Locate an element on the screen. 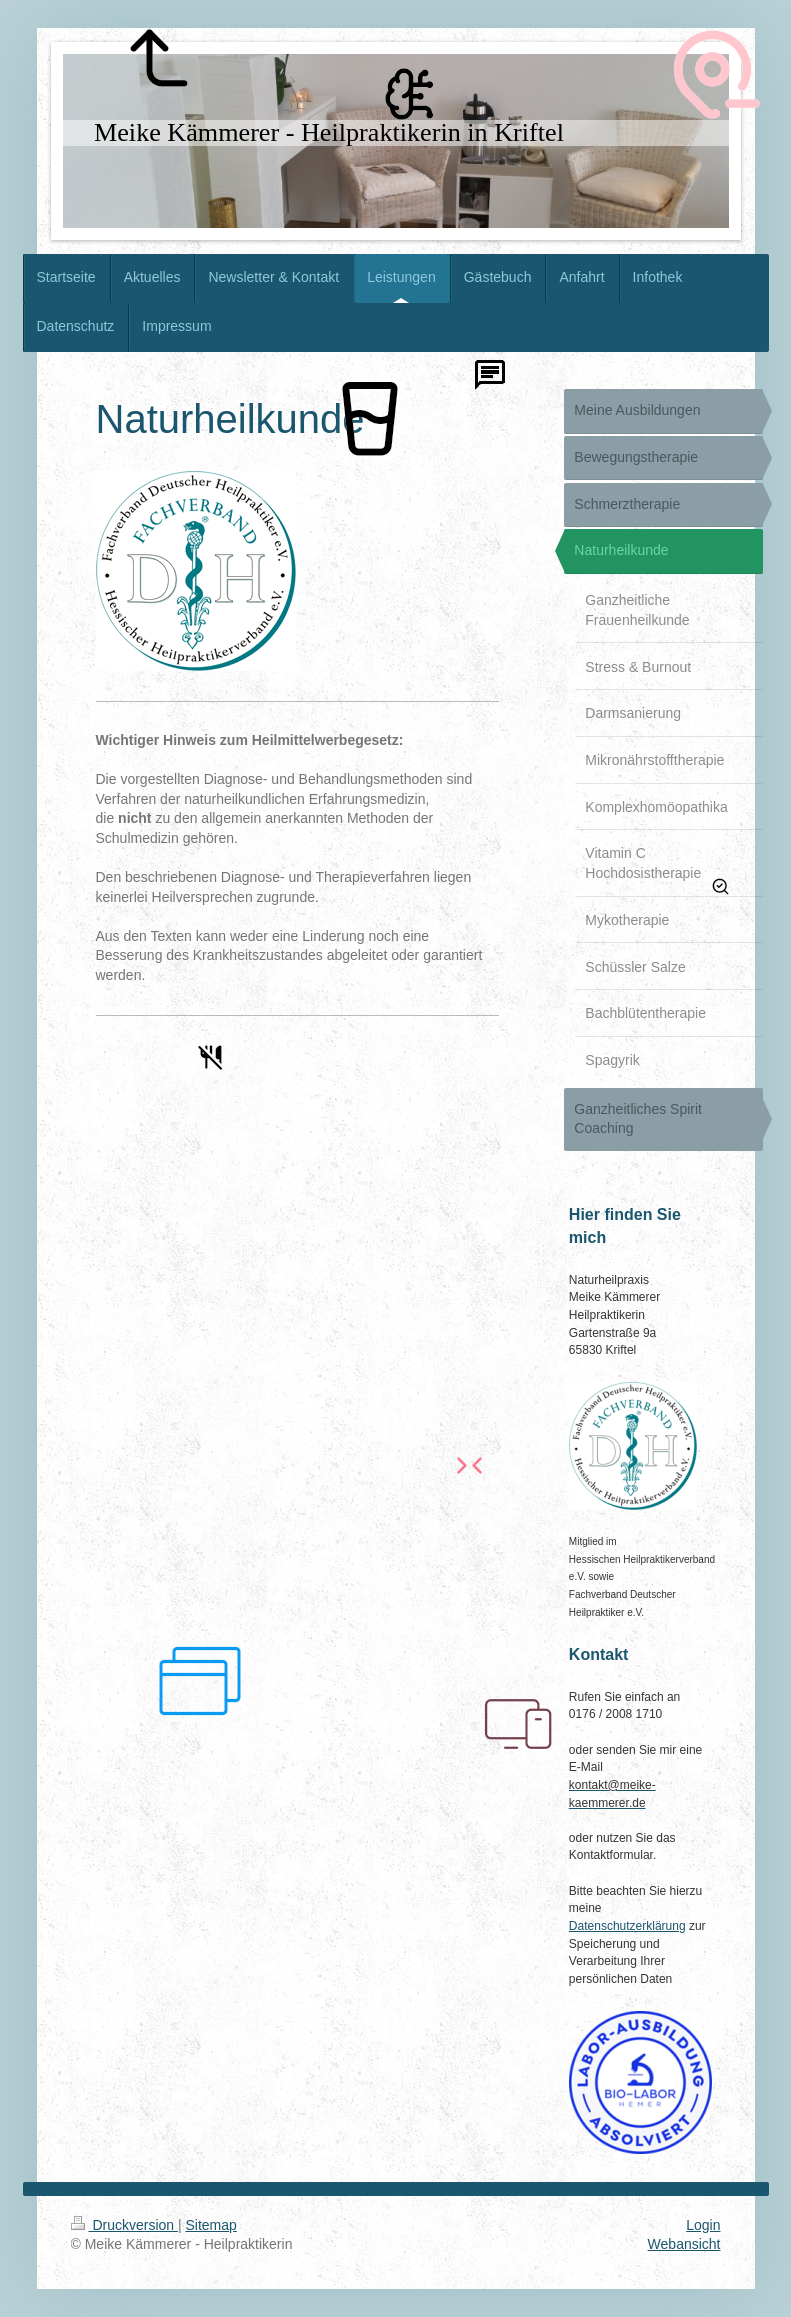 The image size is (791, 2317). view open browser windows is located at coordinates (200, 1681).